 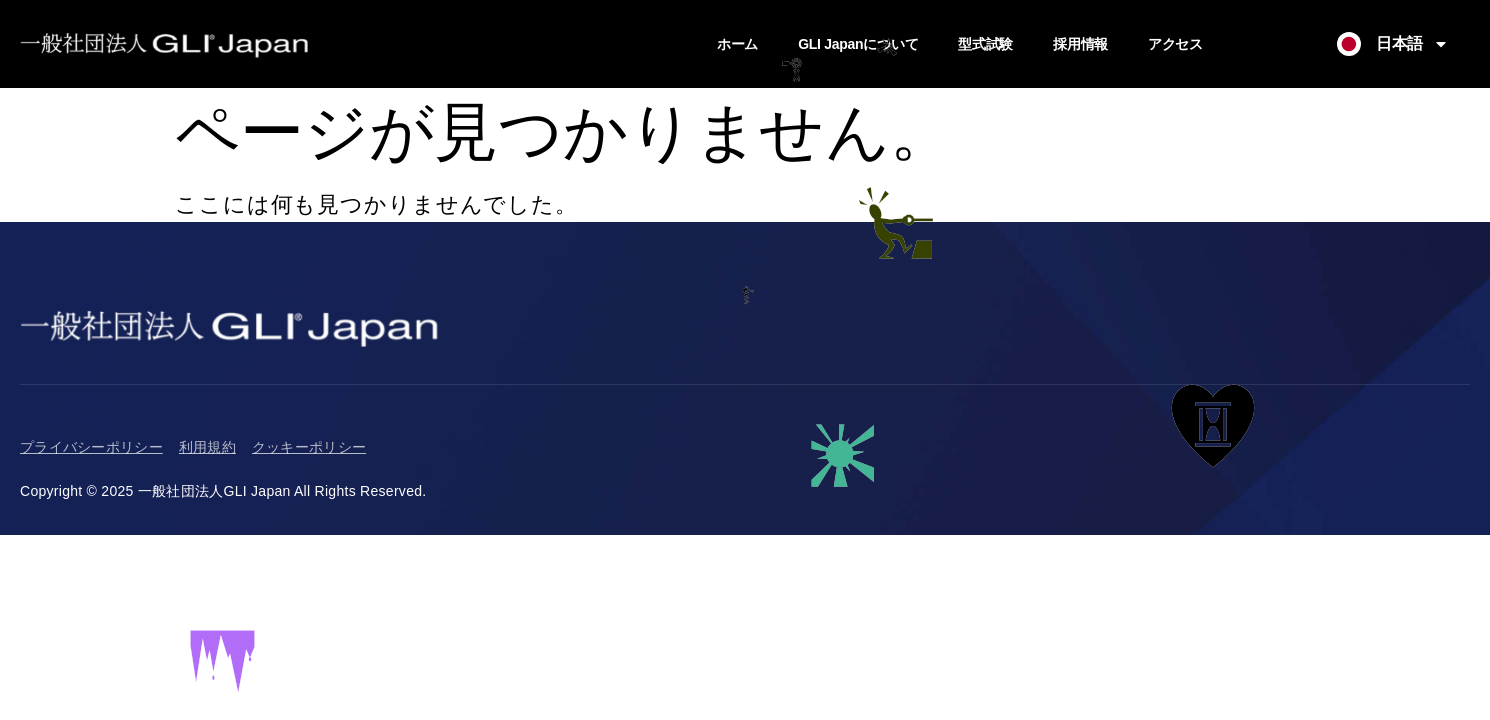 What do you see at coordinates (896, 220) in the screenshot?
I see `pull or drag an object` at bounding box center [896, 220].